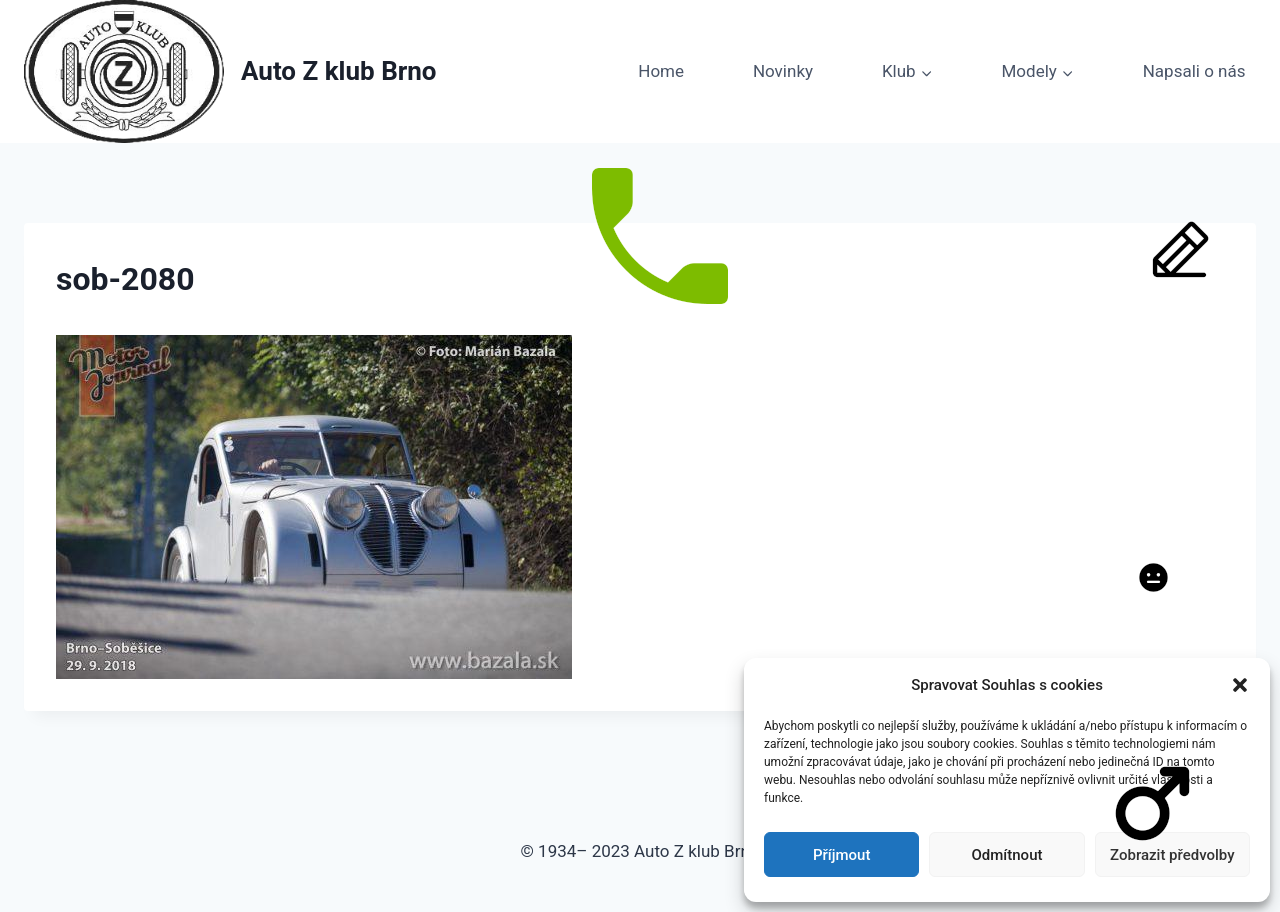 Image resolution: width=1280 pixels, height=912 pixels. Describe the element at coordinates (1153, 577) in the screenshot. I see `rate experience as neutral or average` at that location.